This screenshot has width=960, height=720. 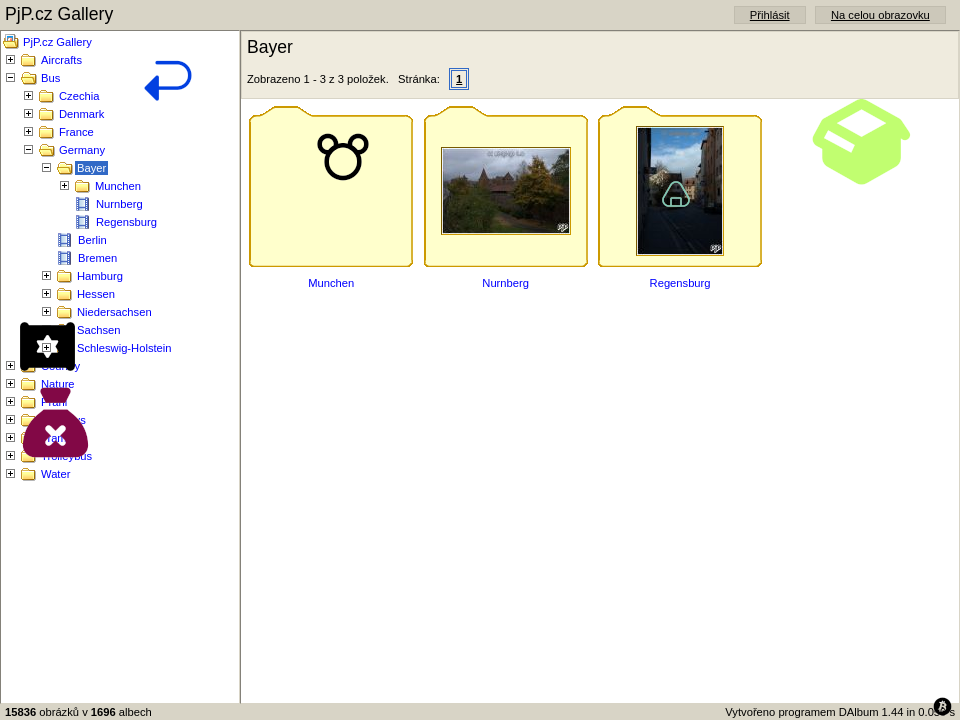 What do you see at coordinates (343, 157) in the screenshot?
I see `access disney-related content or apps` at bounding box center [343, 157].